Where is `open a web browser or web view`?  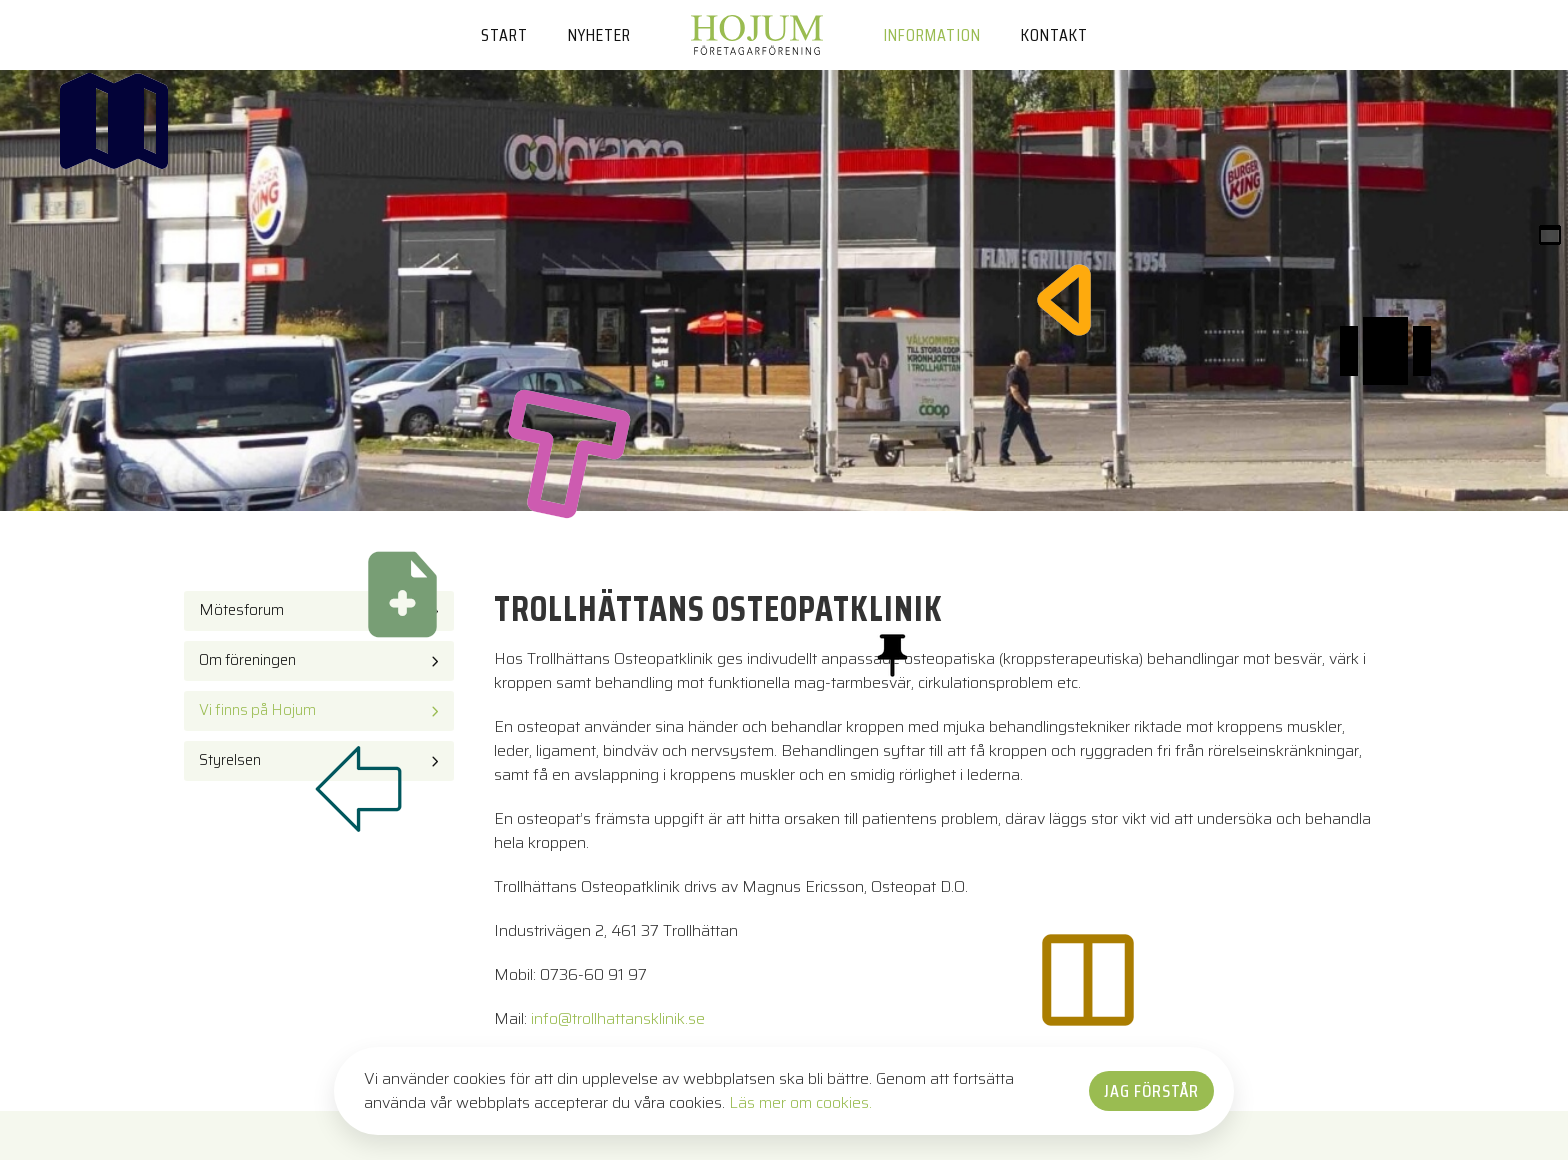 open a web browser or web view is located at coordinates (1550, 235).